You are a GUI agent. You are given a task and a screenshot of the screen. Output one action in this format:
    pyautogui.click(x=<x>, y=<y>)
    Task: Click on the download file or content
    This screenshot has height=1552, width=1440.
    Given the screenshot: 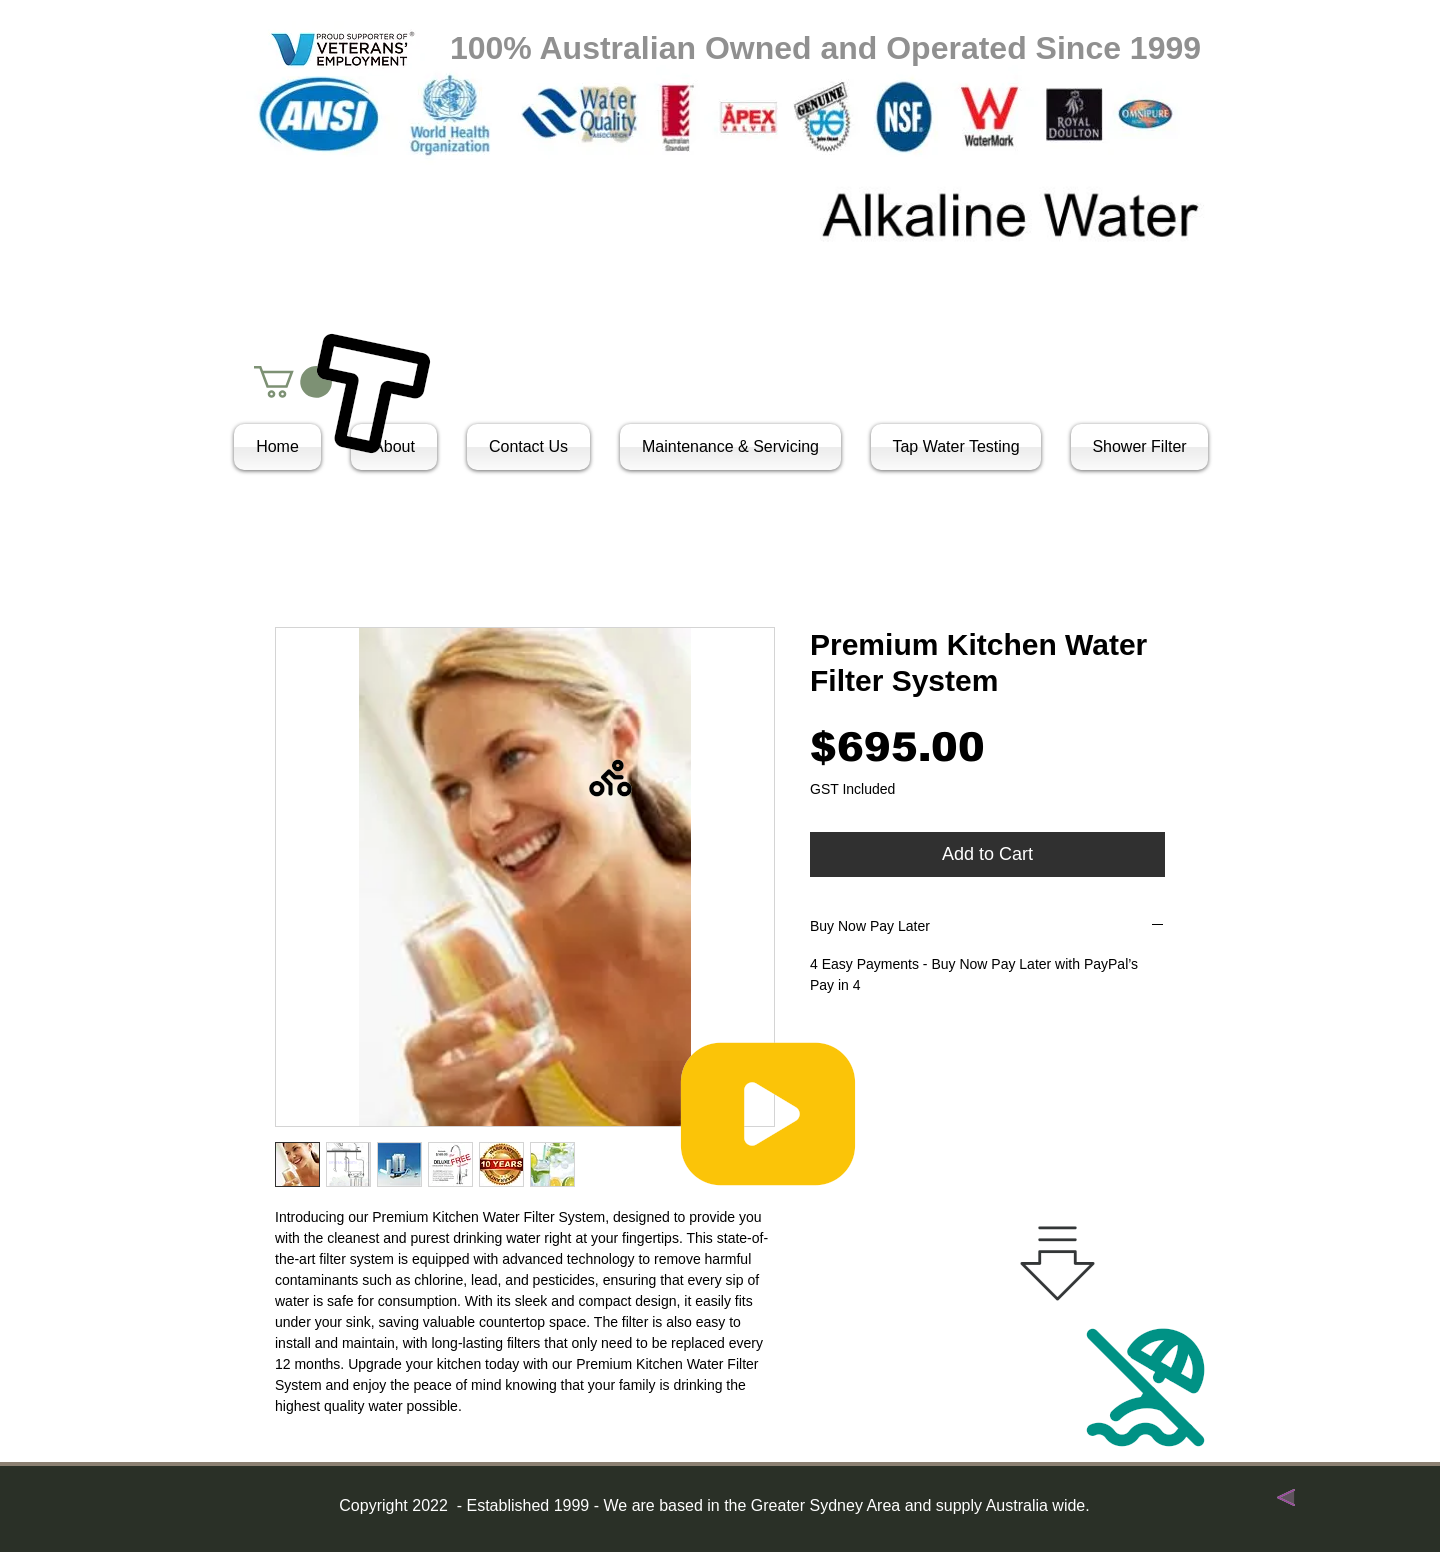 What is the action you would take?
    pyautogui.click(x=1057, y=1260)
    